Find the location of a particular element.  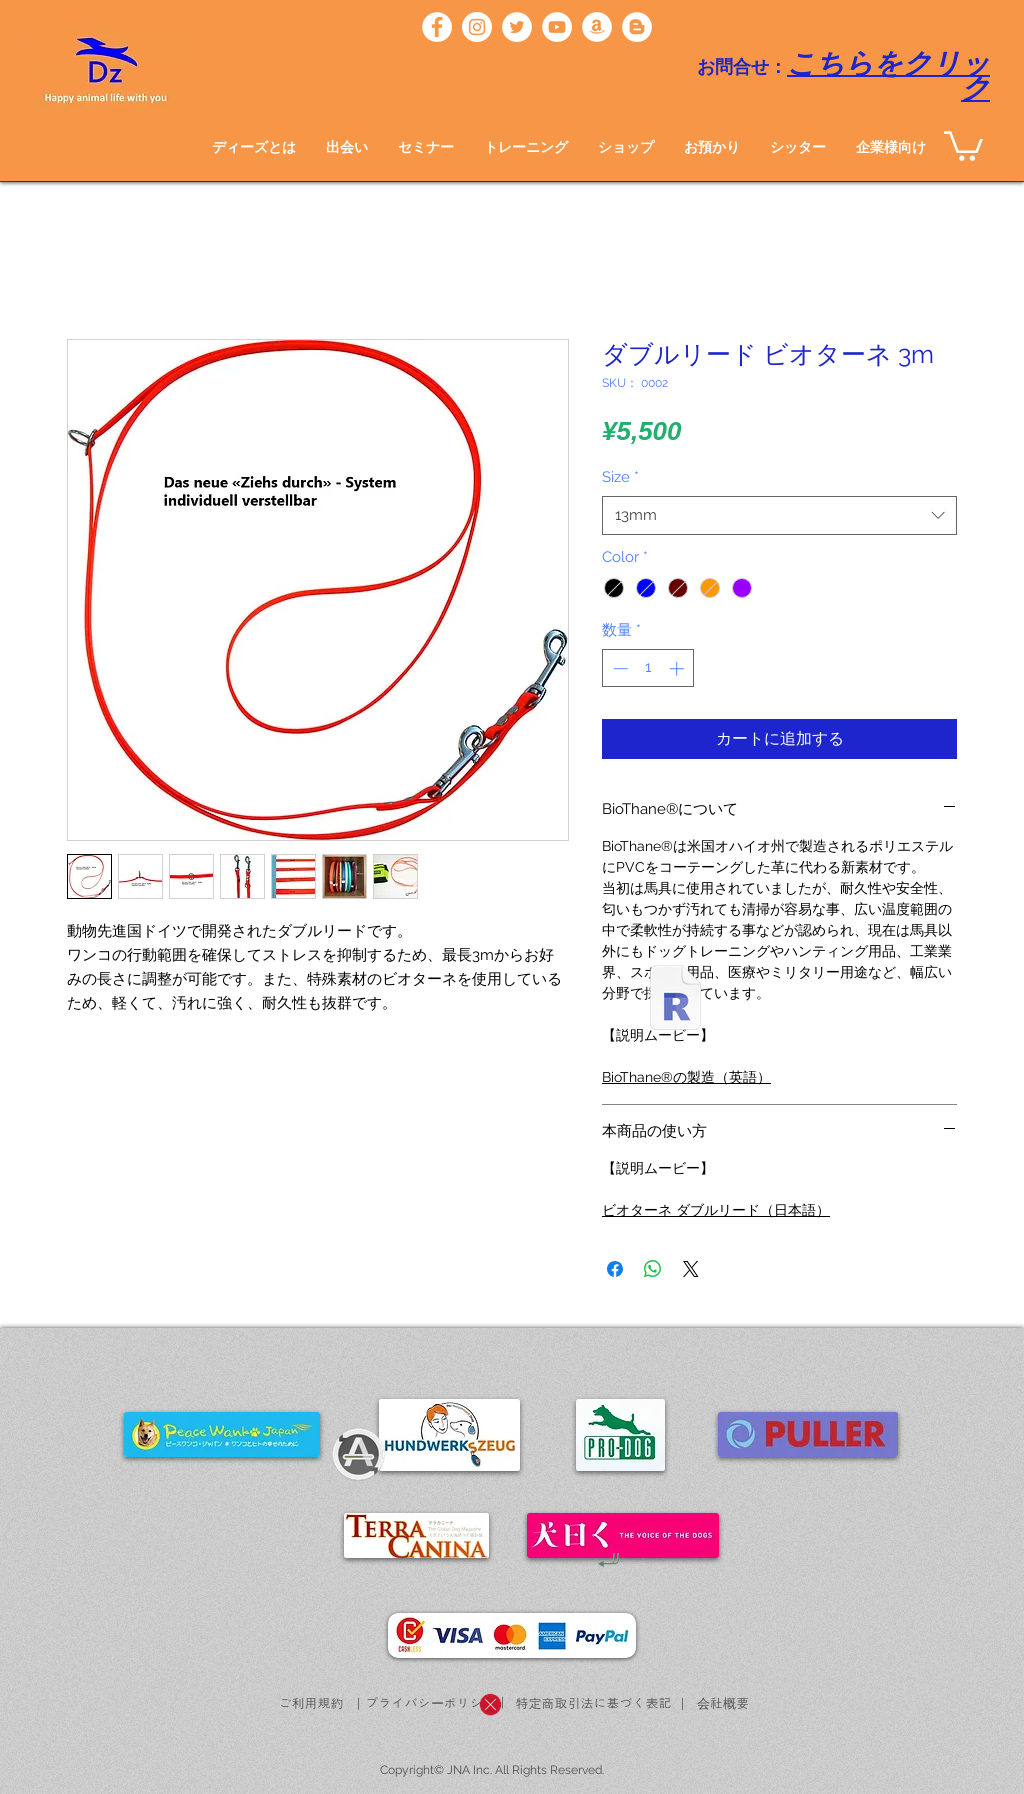

open the software update manager is located at coordinates (358, 1454).